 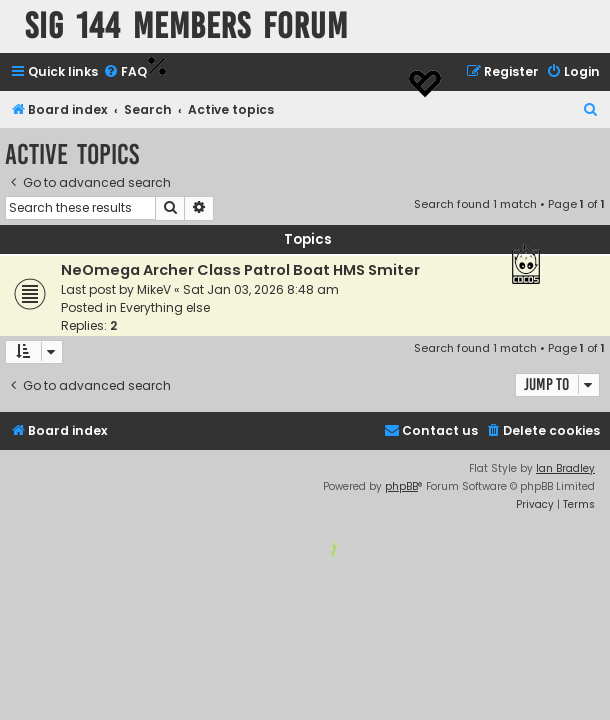 I want to click on cocos game engine logo, so click(x=526, y=264).